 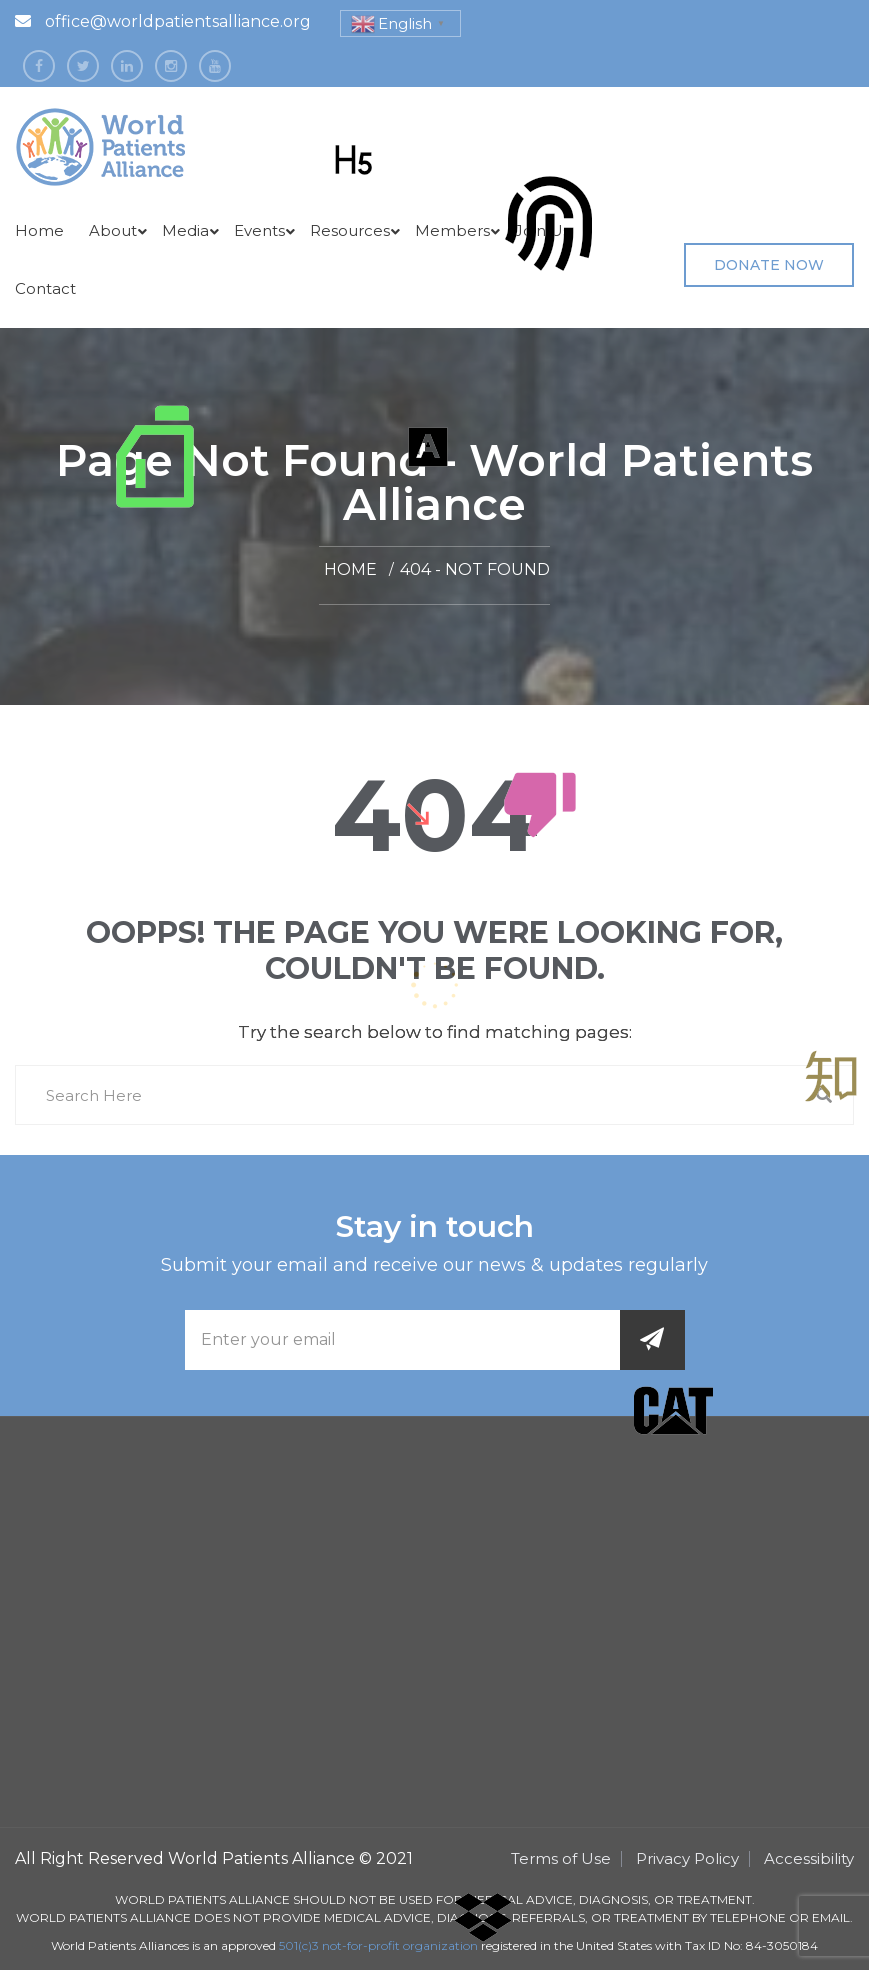 What do you see at coordinates (418, 814) in the screenshot?
I see `navigate to next section below` at bounding box center [418, 814].